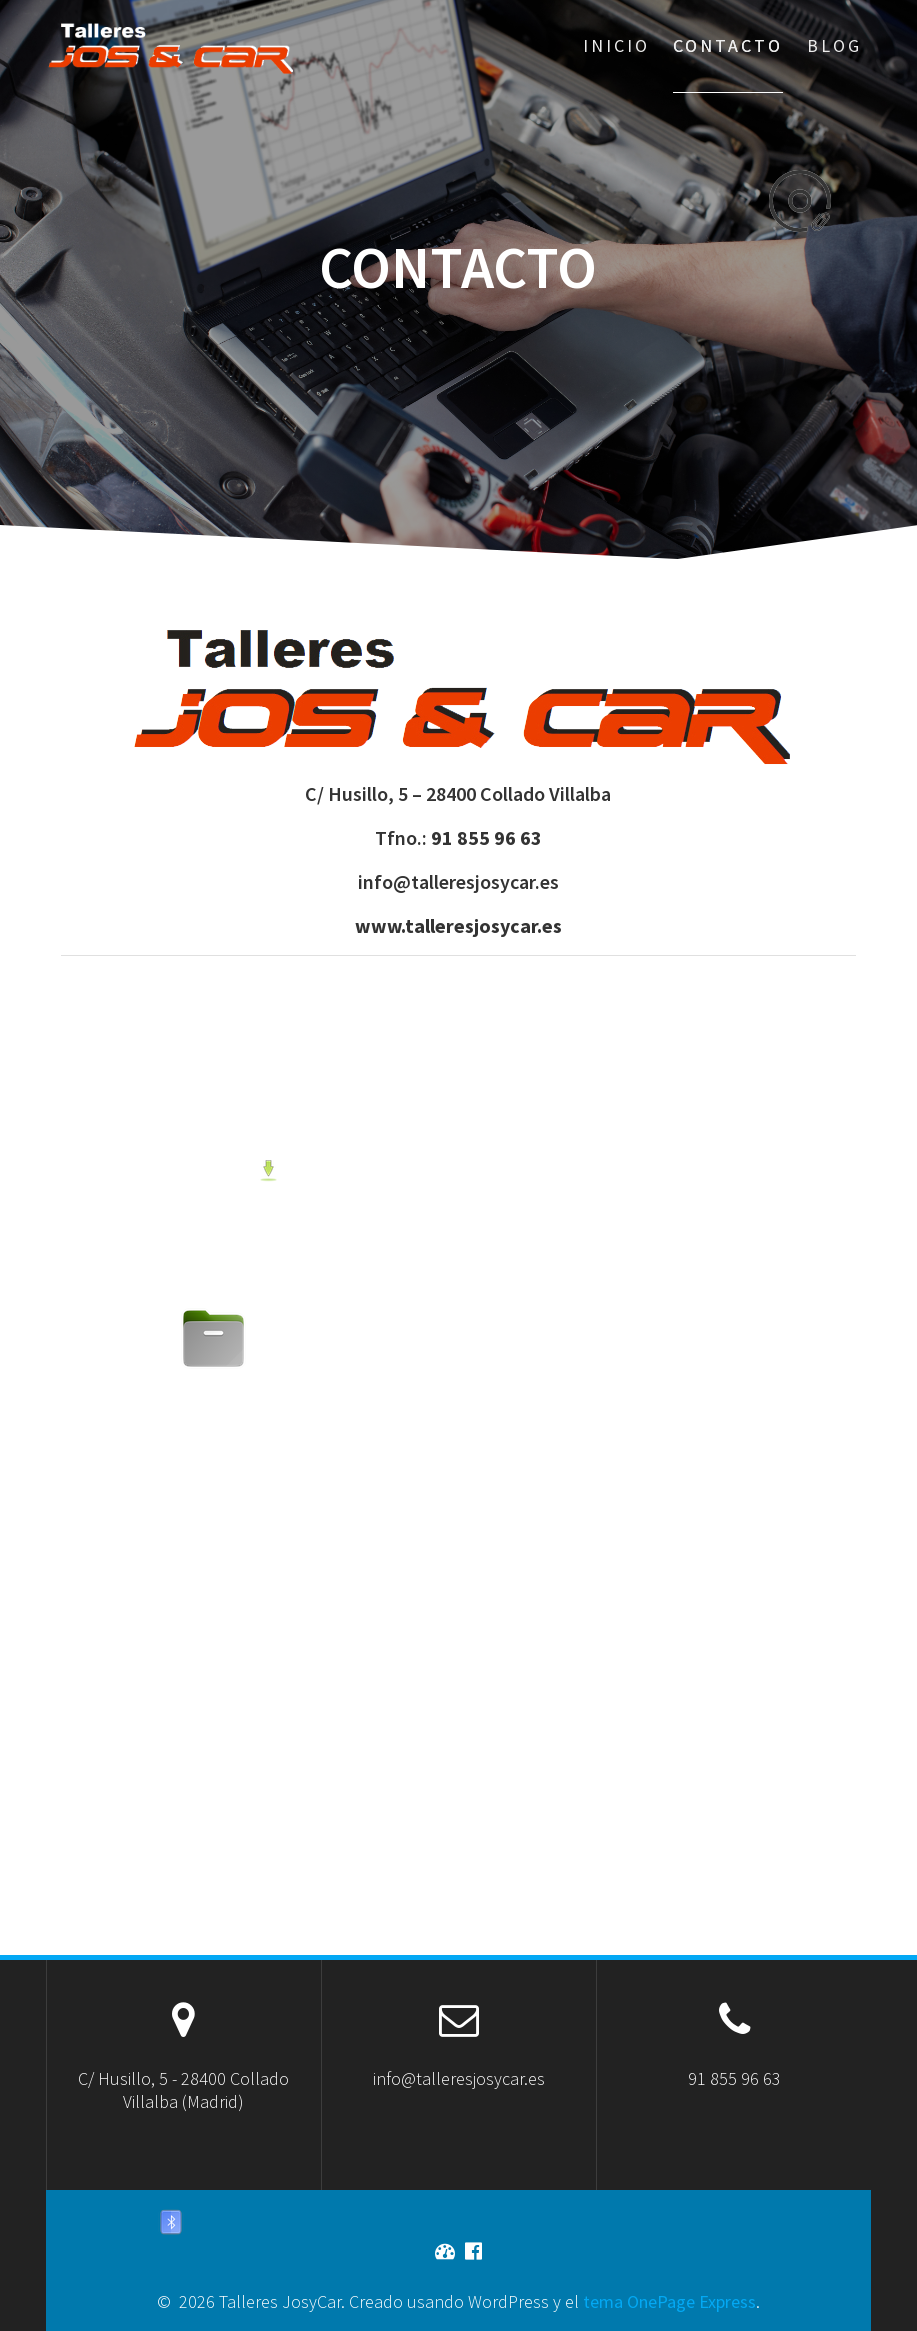 This screenshot has width=917, height=2331. What do you see at coordinates (171, 2222) in the screenshot?
I see `open bluetooth settings` at bounding box center [171, 2222].